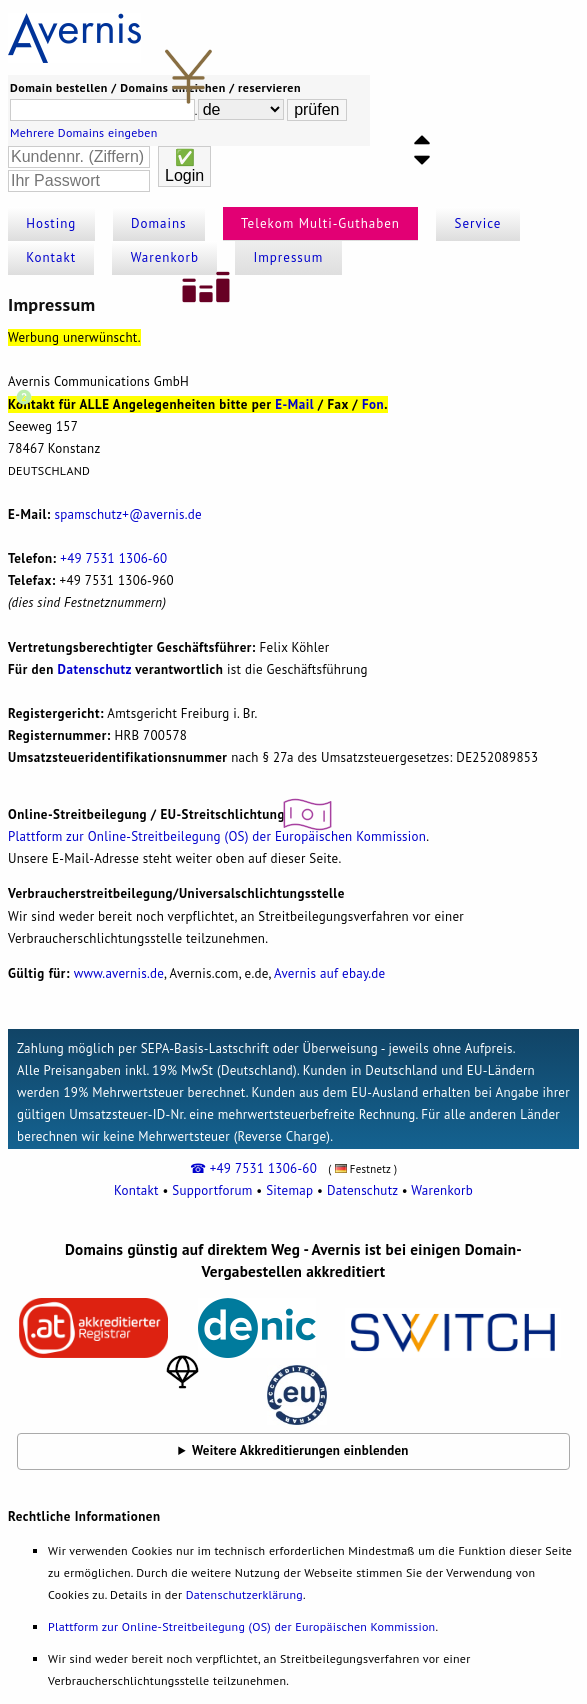 The height and width of the screenshot is (1704, 587). What do you see at coordinates (188, 75) in the screenshot?
I see `view prices in japanese yen` at bounding box center [188, 75].